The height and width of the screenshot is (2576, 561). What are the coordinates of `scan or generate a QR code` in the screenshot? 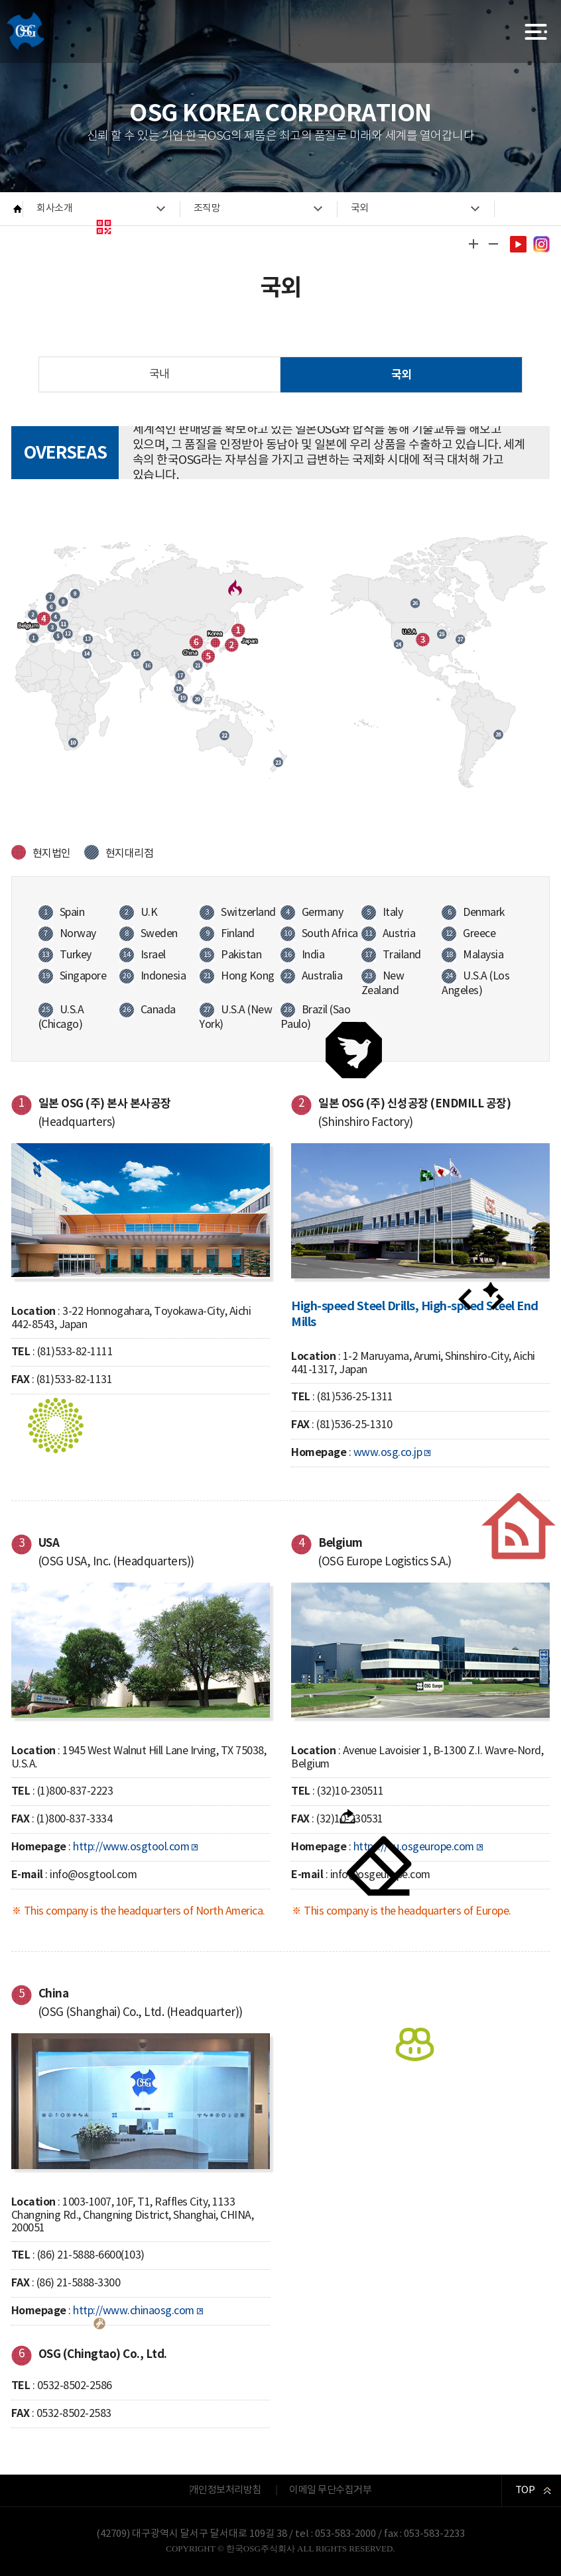 It's located at (103, 227).